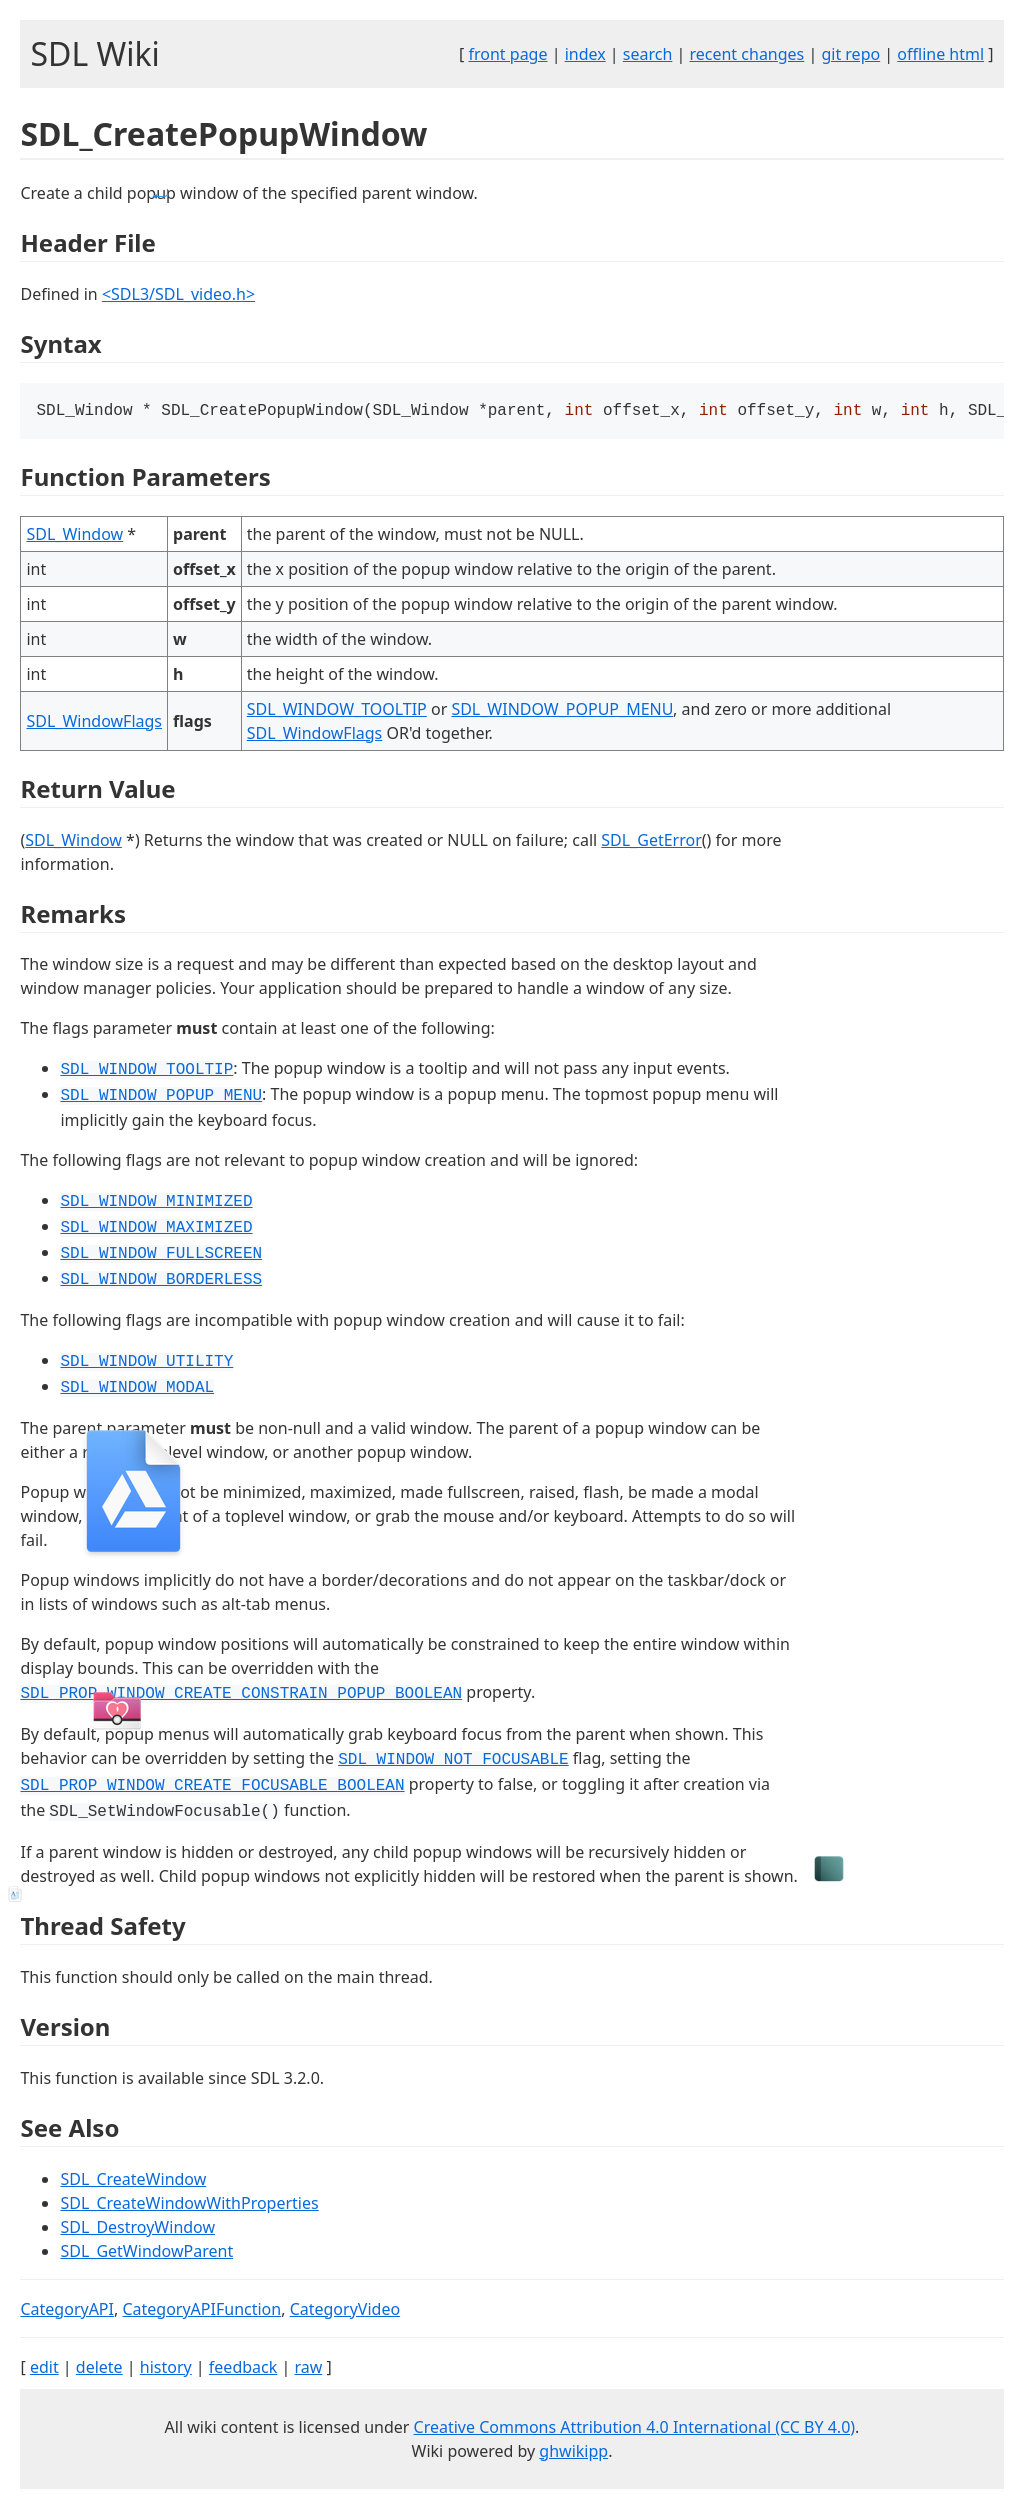  What do you see at coordinates (15, 1894) in the screenshot?
I see `open a word processing document` at bounding box center [15, 1894].